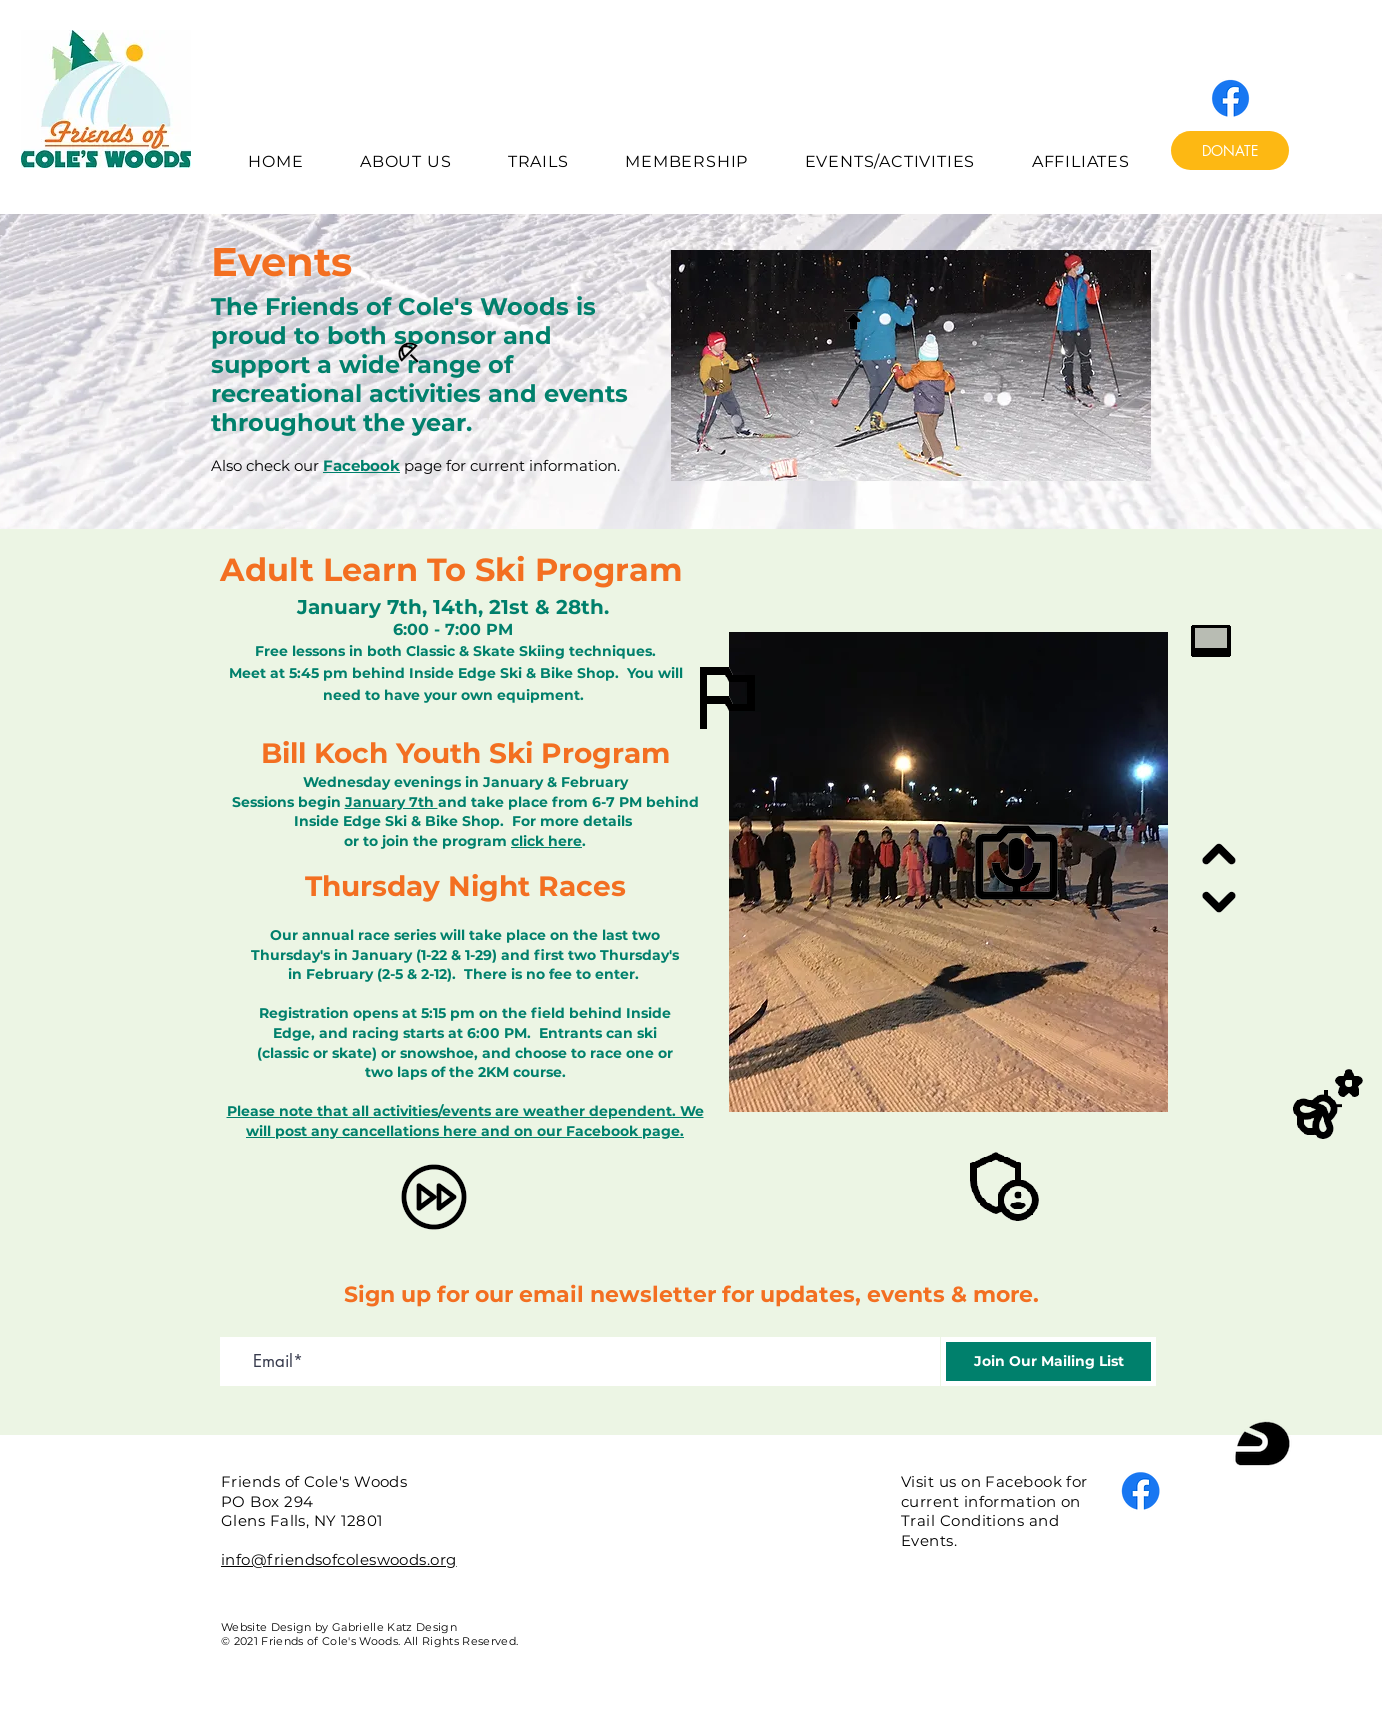  I want to click on access nature or outdoor-related emoji, so click(1328, 1104).